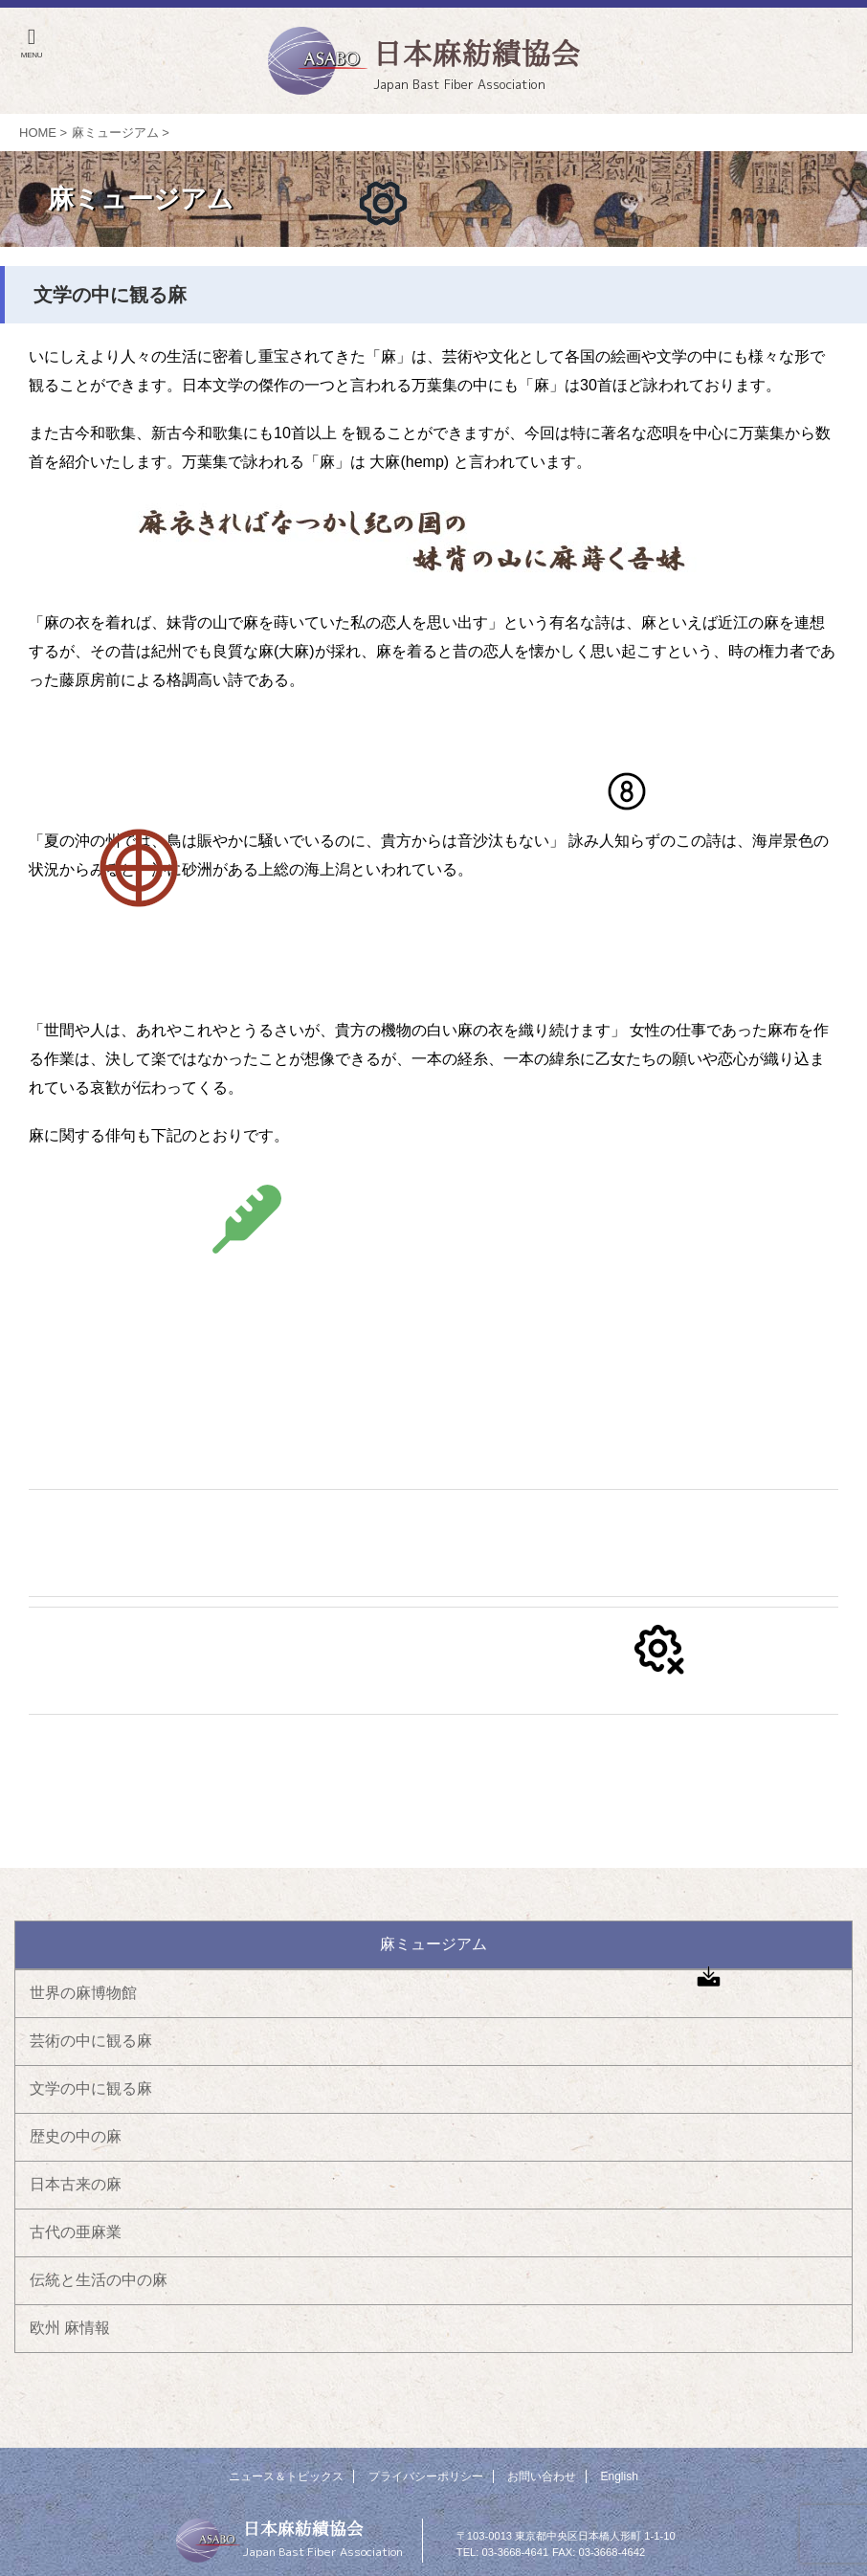 This screenshot has height=2576, width=867. Describe the element at coordinates (247, 1219) in the screenshot. I see `view current temperature` at that location.